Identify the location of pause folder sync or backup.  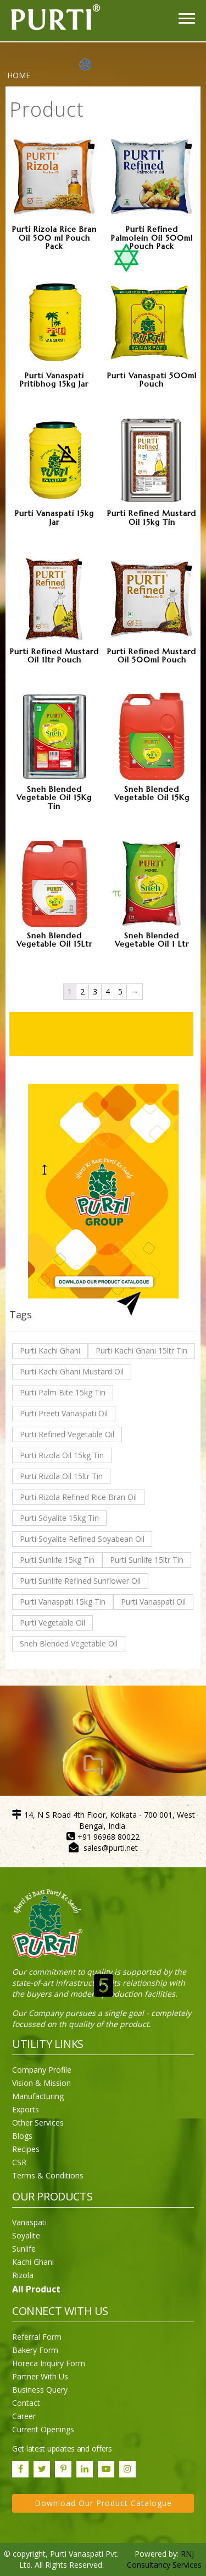
(93, 1764).